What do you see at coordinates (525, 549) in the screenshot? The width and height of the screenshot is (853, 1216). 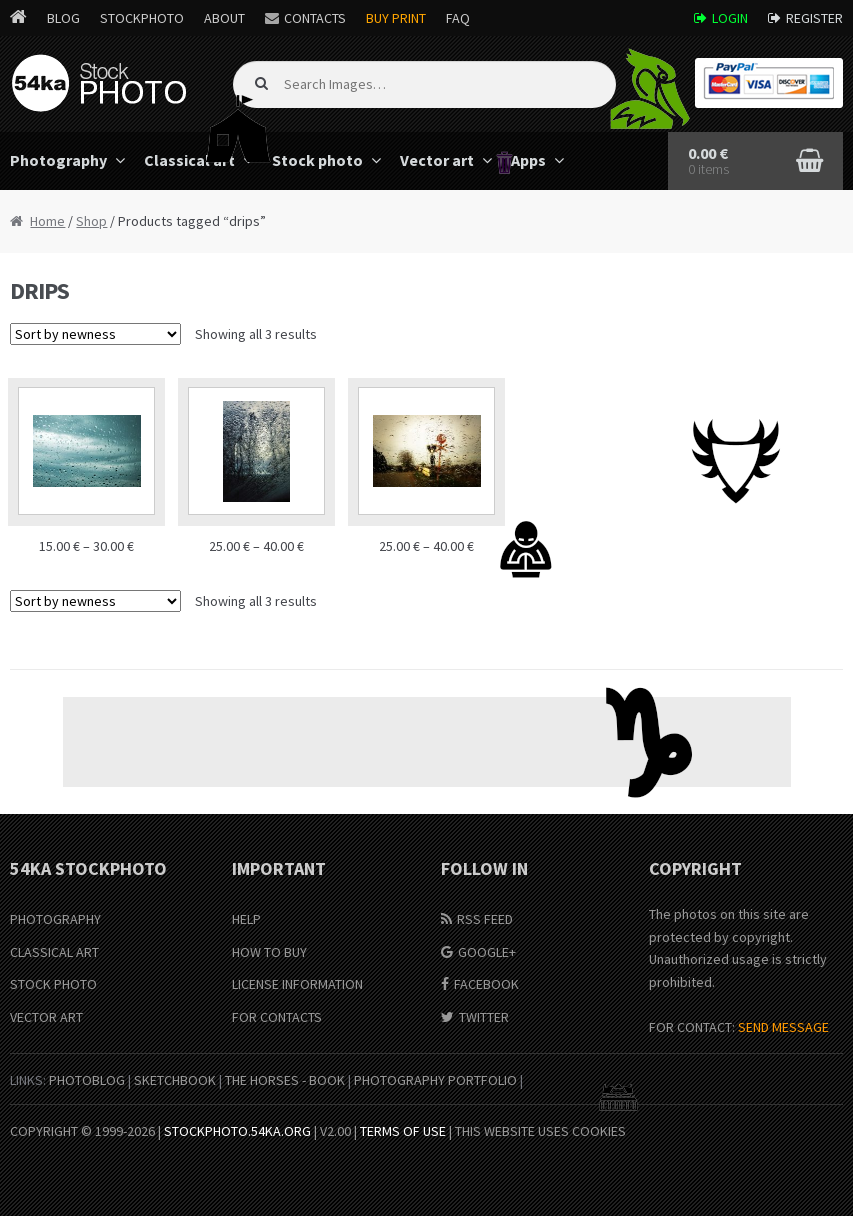 I see `access prayer or meditation features` at bounding box center [525, 549].